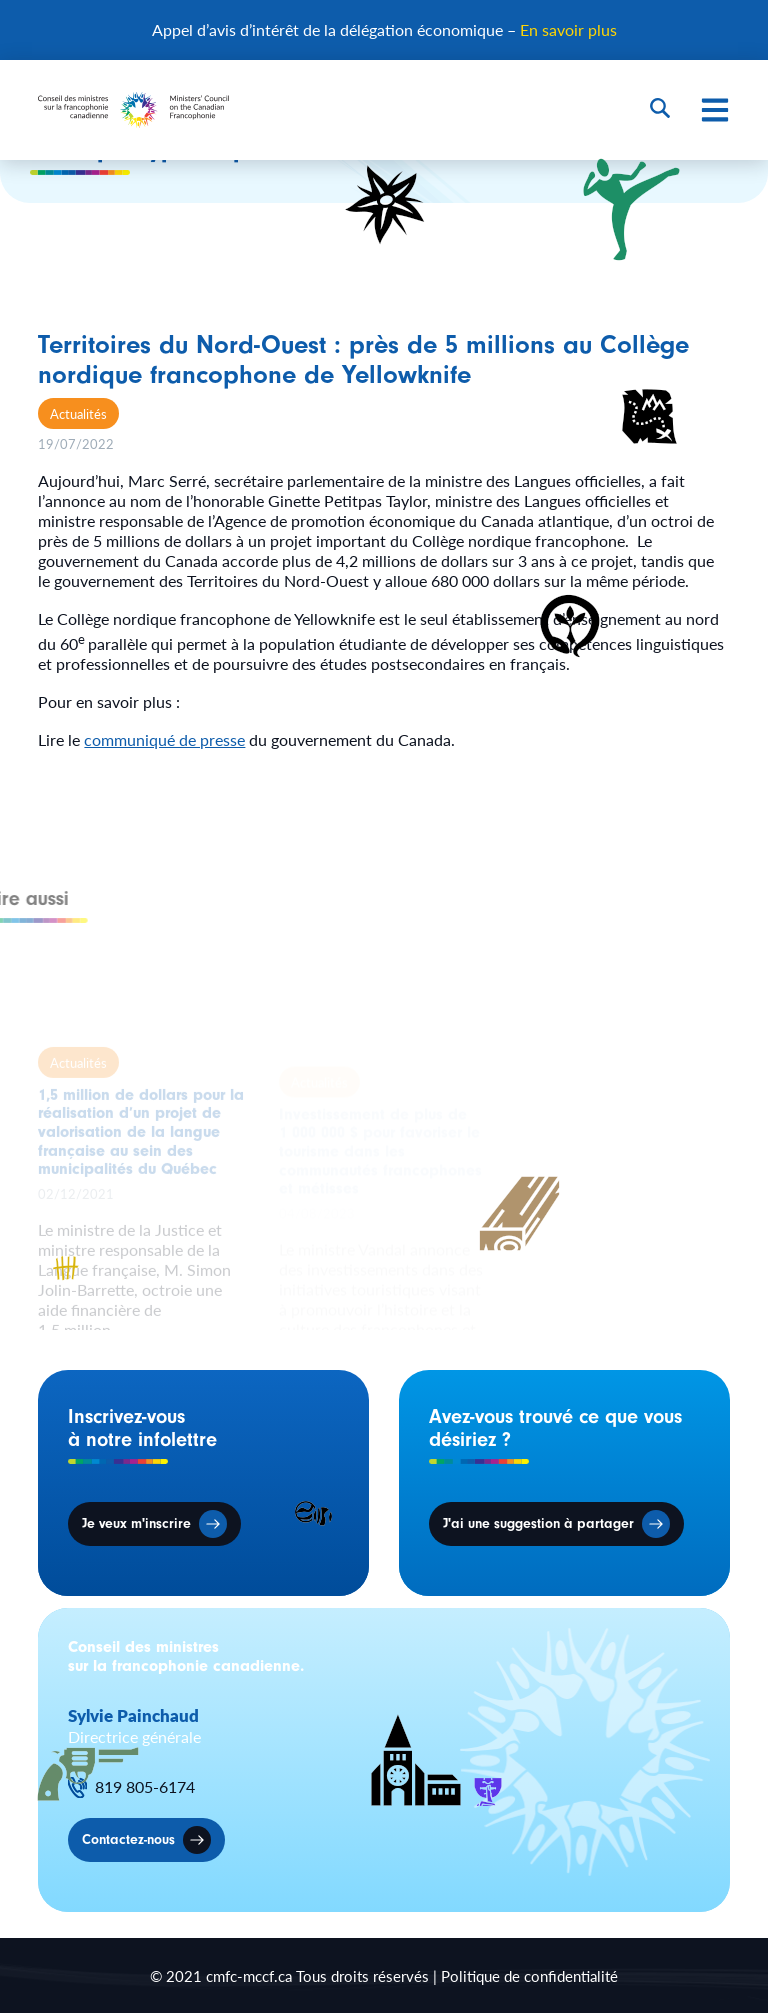 This screenshot has width=768, height=2013. I want to click on mute audio or sound effects, so click(488, 1792).